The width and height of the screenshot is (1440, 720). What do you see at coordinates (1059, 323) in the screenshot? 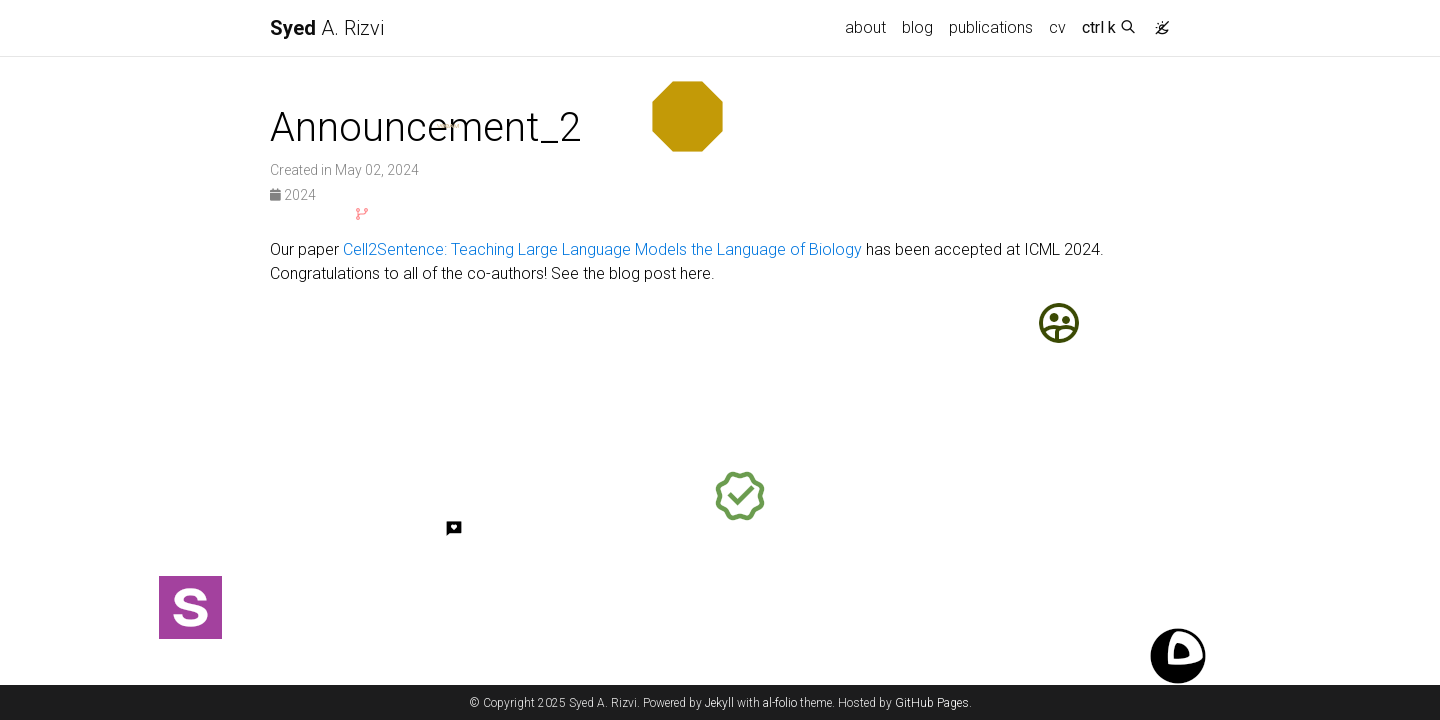
I see `view group members or team roster` at bounding box center [1059, 323].